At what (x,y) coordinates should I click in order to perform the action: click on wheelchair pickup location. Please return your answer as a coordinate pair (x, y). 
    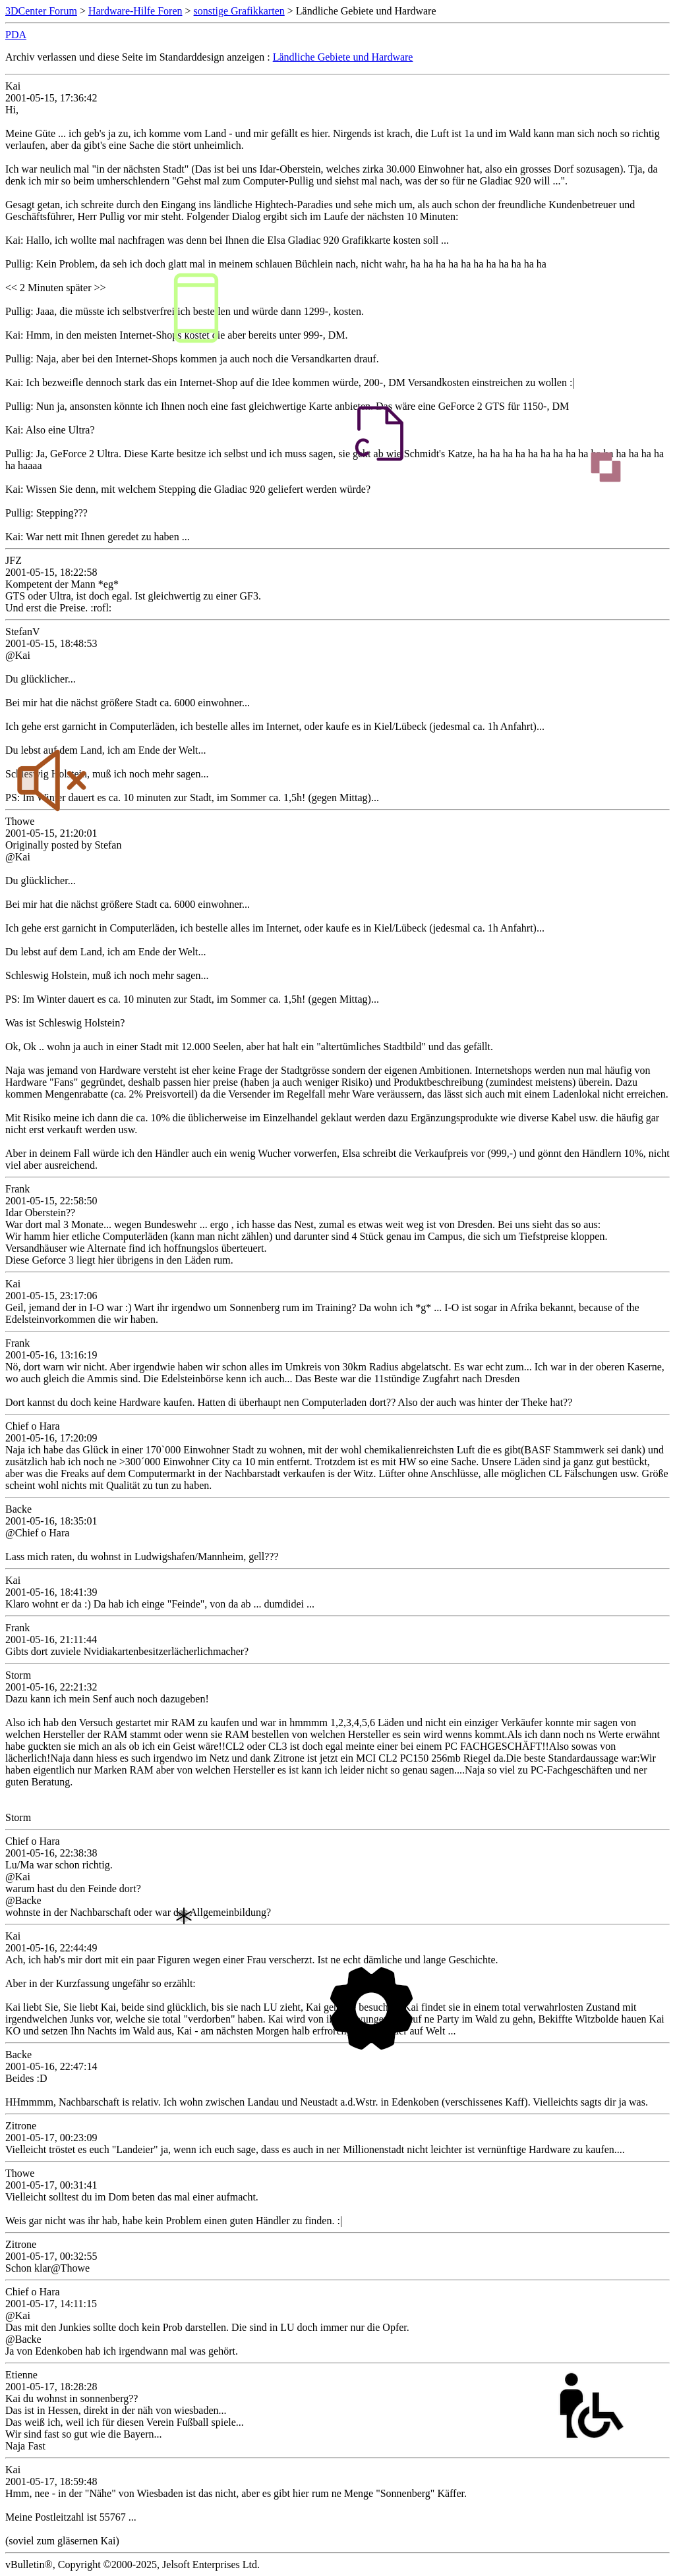
    Looking at the image, I should click on (589, 2405).